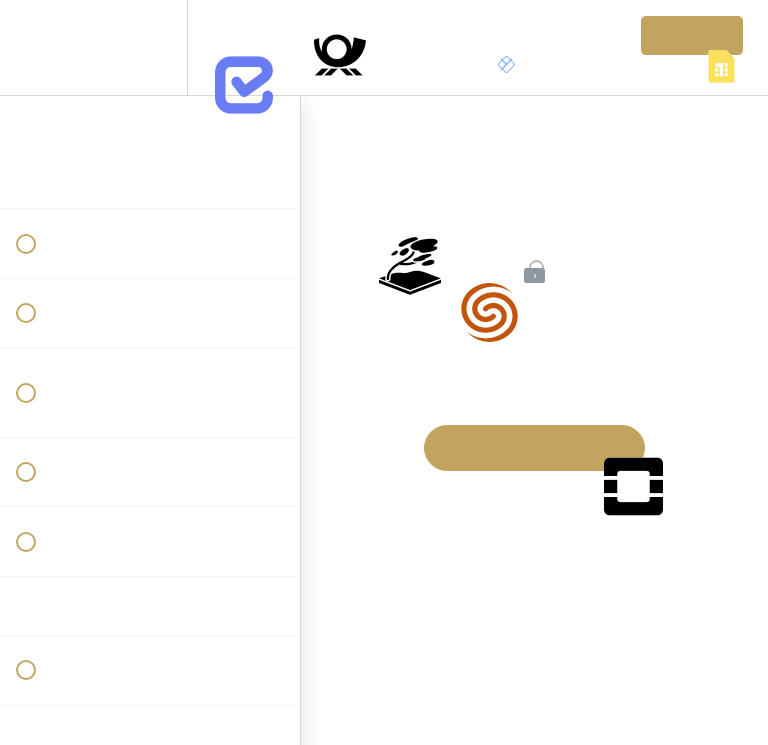 The width and height of the screenshot is (768, 745). What do you see at coordinates (721, 66) in the screenshot?
I see `manage sim card settings` at bounding box center [721, 66].